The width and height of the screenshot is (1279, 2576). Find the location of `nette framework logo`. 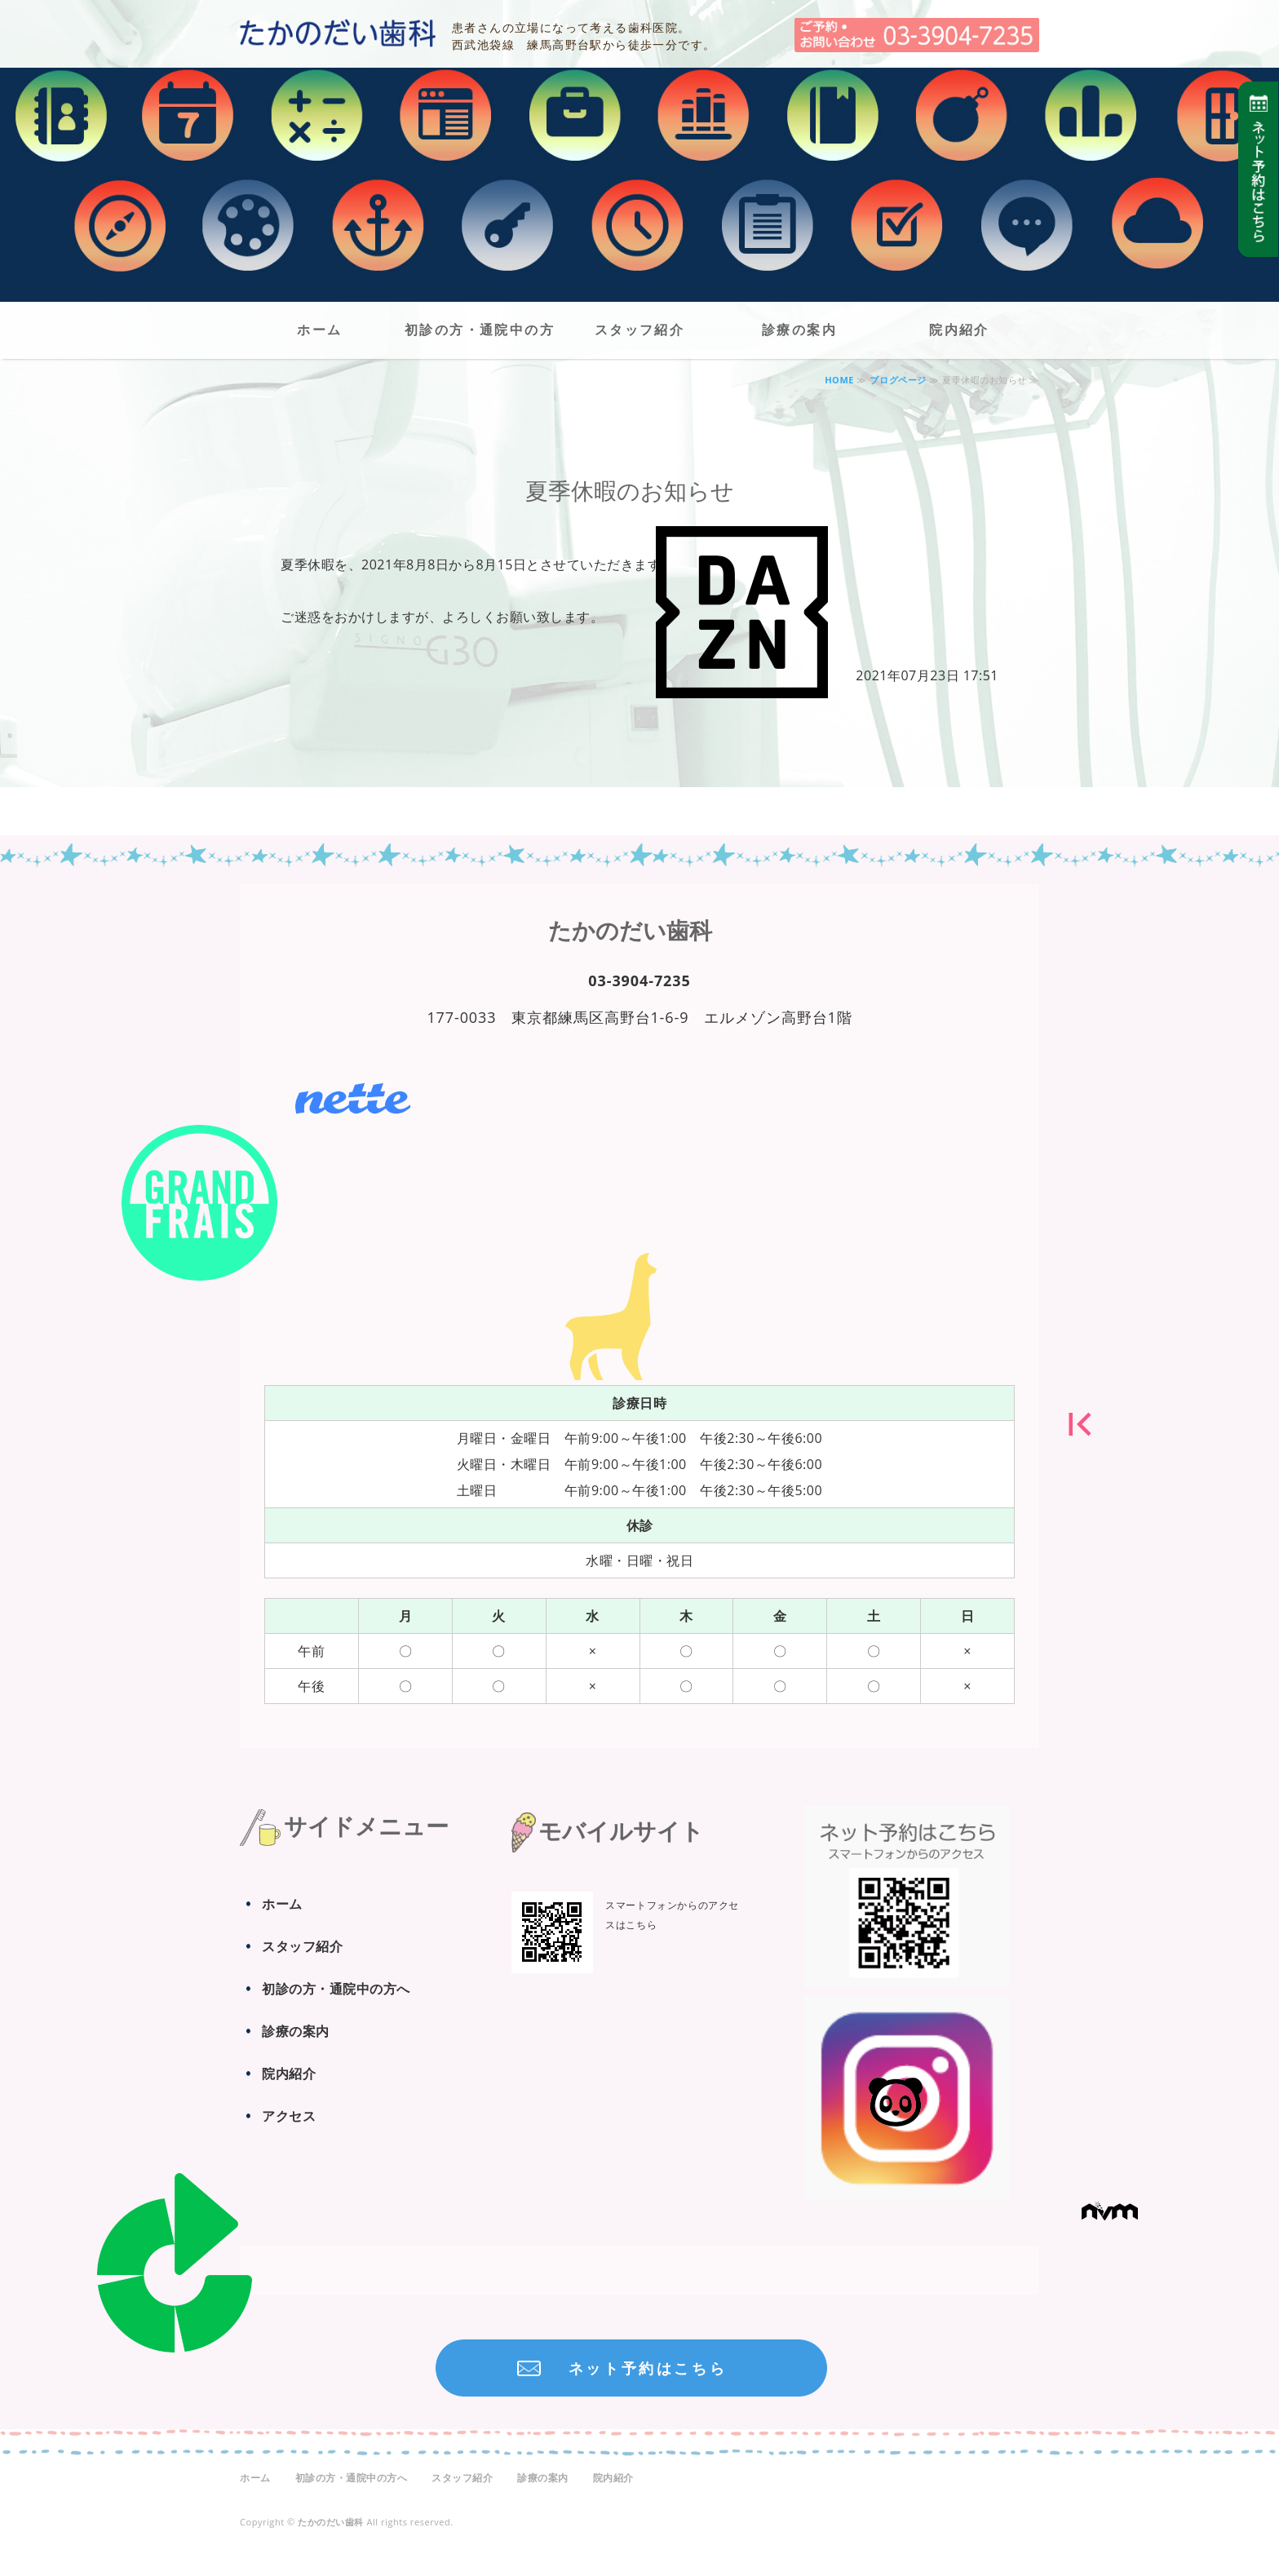

nette framework logo is located at coordinates (352, 1098).